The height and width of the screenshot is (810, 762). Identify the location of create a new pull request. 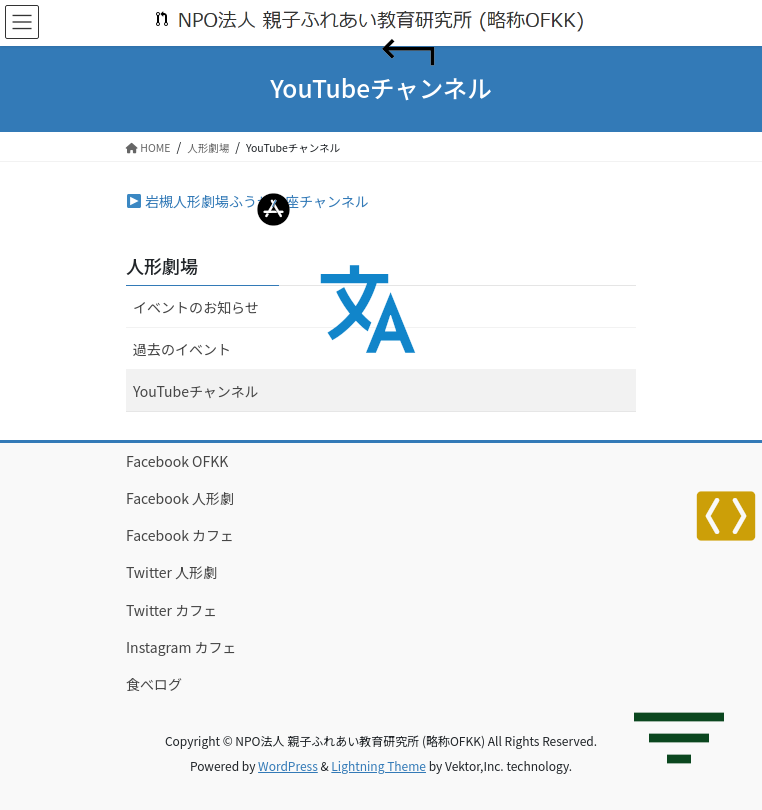
(162, 19).